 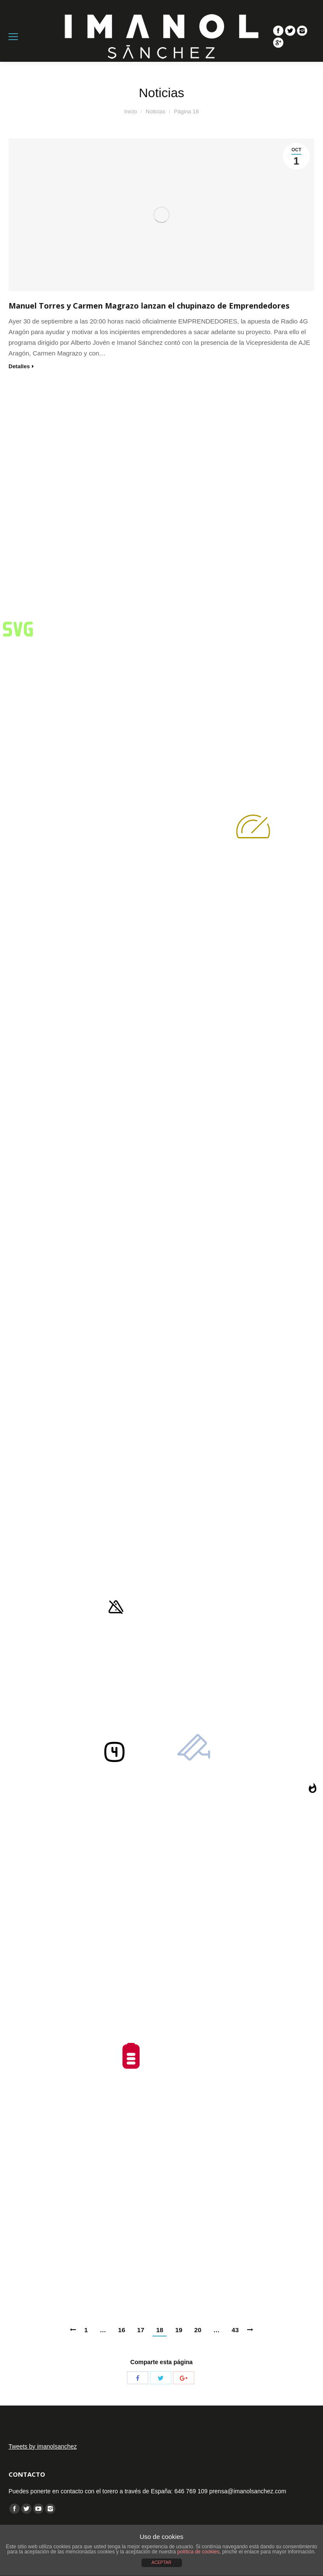 I want to click on indicates medium battery level (approximately 60%), so click(x=131, y=2056).